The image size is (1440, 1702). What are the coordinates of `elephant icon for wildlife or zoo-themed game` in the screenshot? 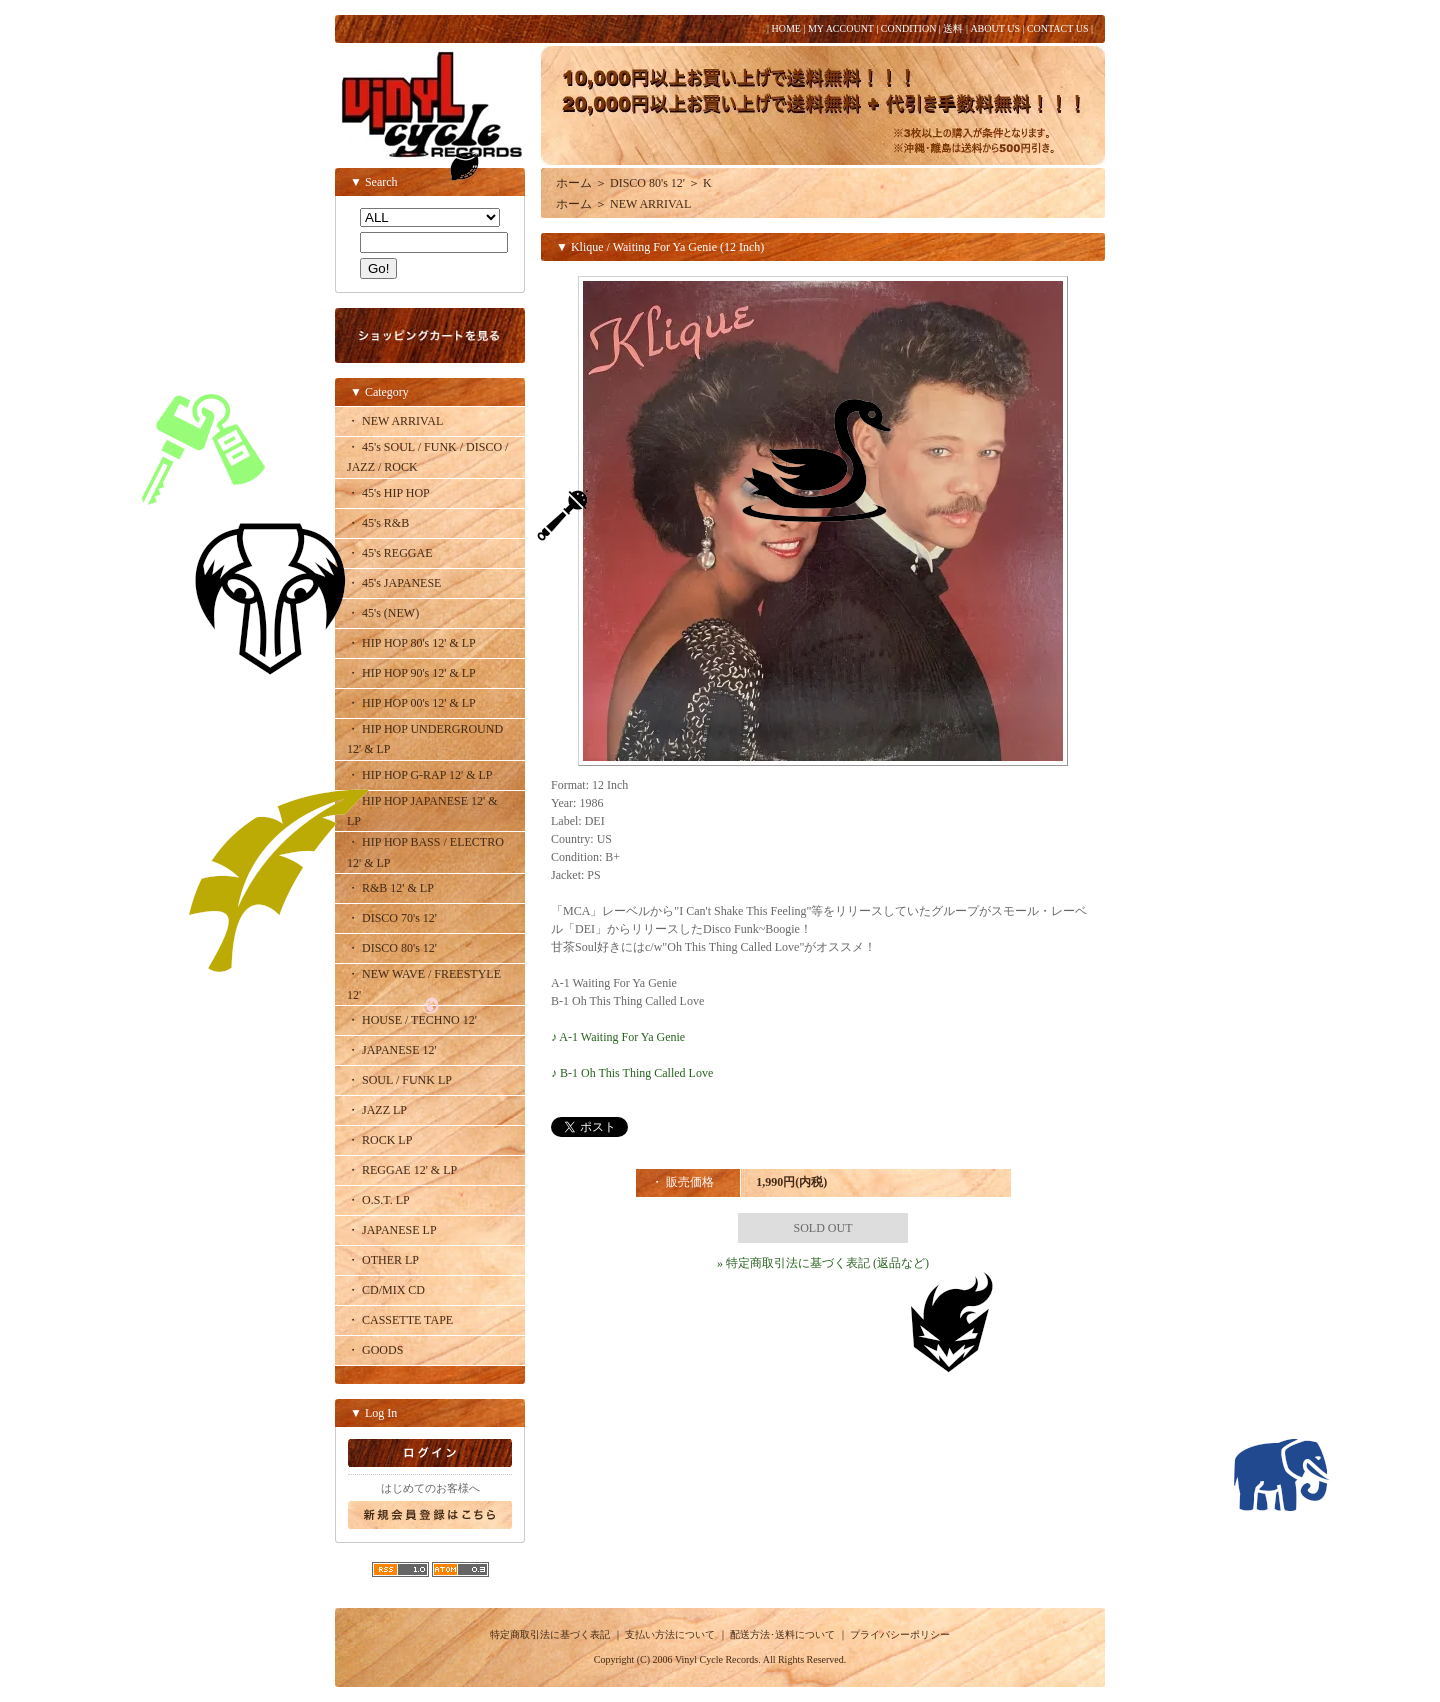 It's located at (1282, 1475).